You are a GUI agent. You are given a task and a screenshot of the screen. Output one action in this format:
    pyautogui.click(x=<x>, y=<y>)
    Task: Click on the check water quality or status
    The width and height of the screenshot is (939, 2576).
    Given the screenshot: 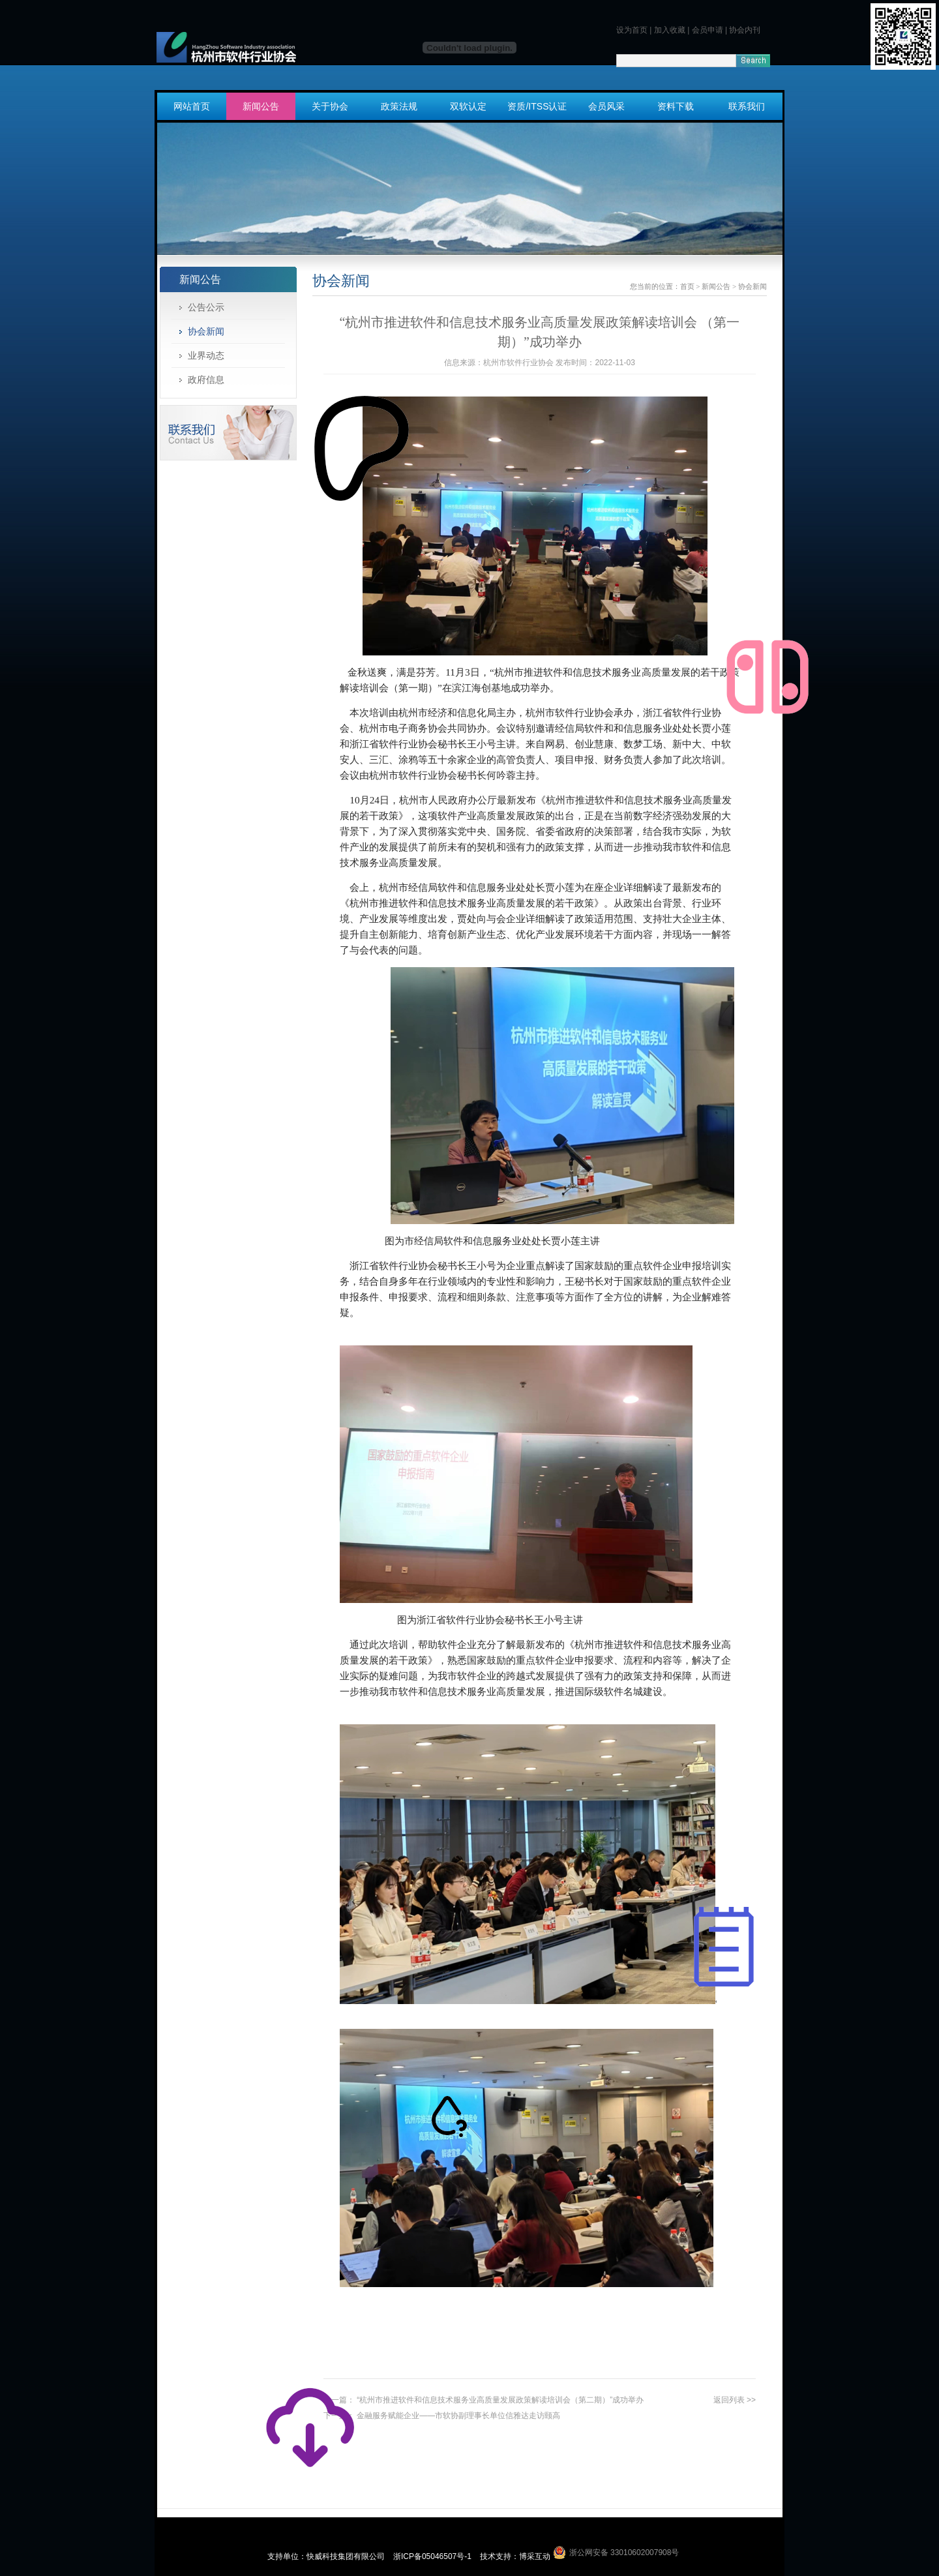 What is the action you would take?
    pyautogui.click(x=447, y=2116)
    